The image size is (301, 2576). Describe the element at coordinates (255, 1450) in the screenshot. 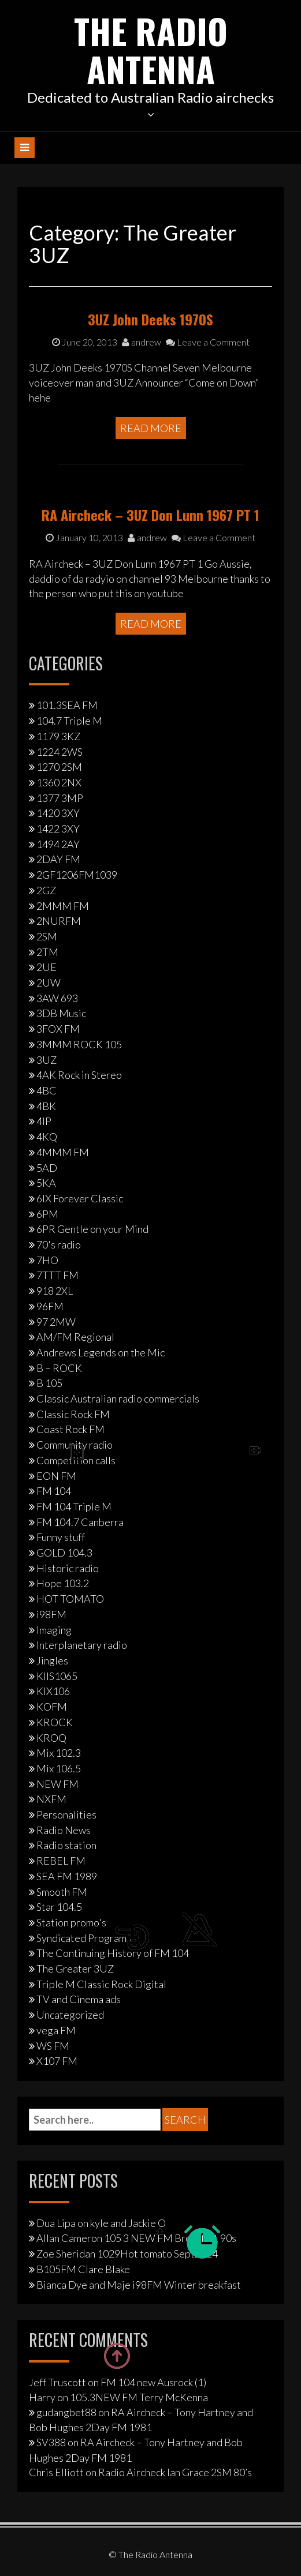

I see `start a new video call` at that location.